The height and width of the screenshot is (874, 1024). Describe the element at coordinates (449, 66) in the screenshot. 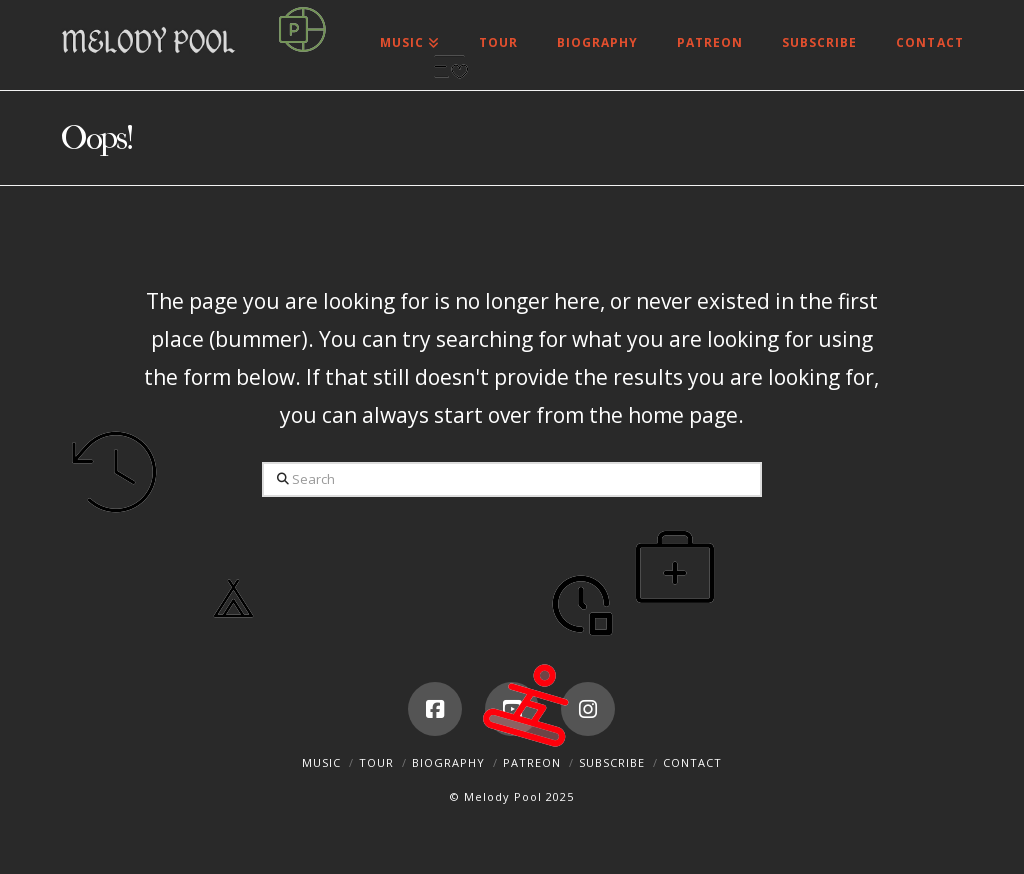

I see `view your favorites list` at that location.